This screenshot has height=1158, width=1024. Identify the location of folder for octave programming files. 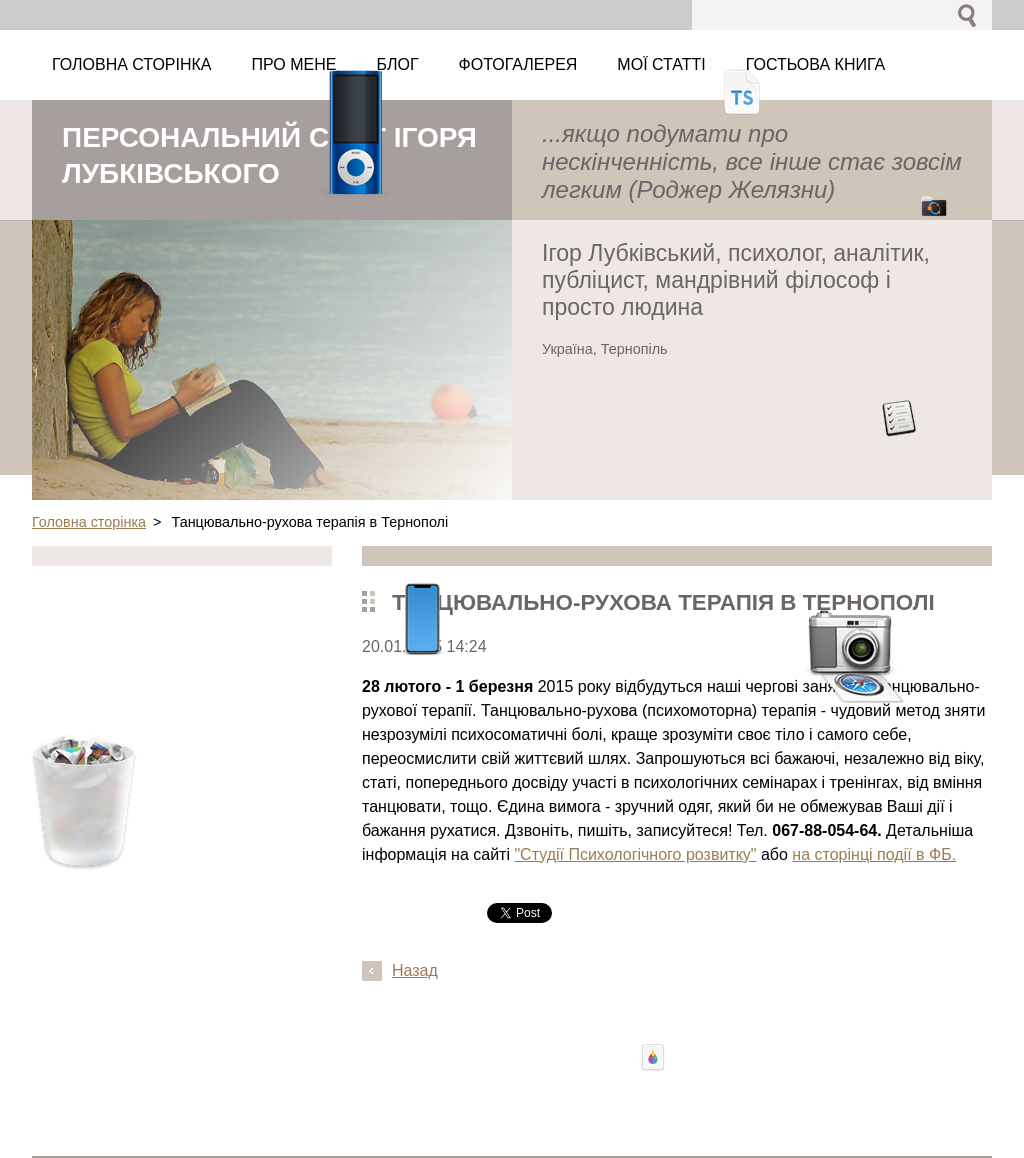
(934, 207).